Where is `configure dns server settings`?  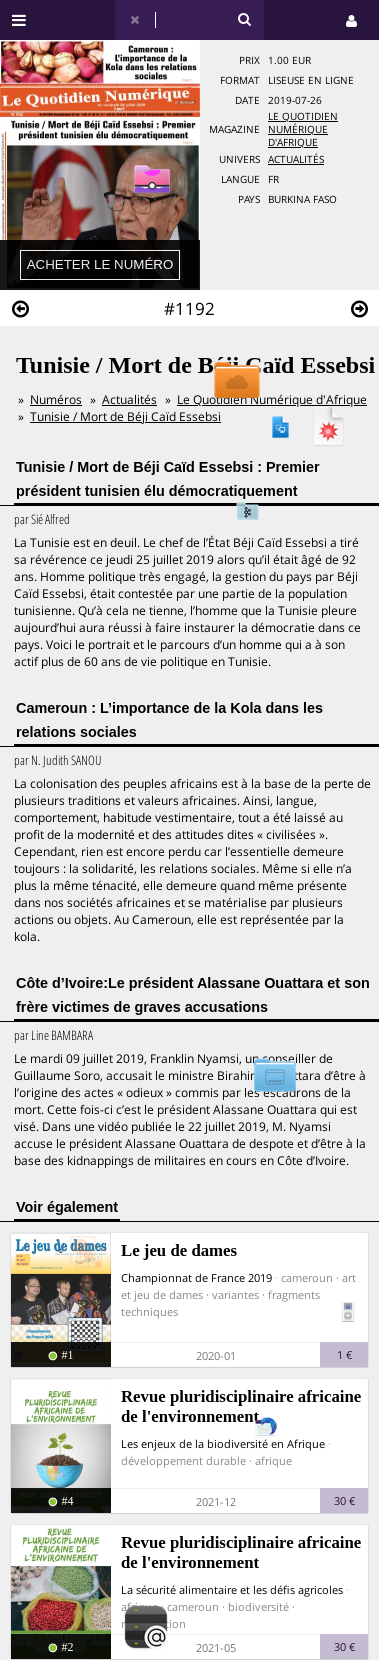 configure dns server settings is located at coordinates (146, 1627).